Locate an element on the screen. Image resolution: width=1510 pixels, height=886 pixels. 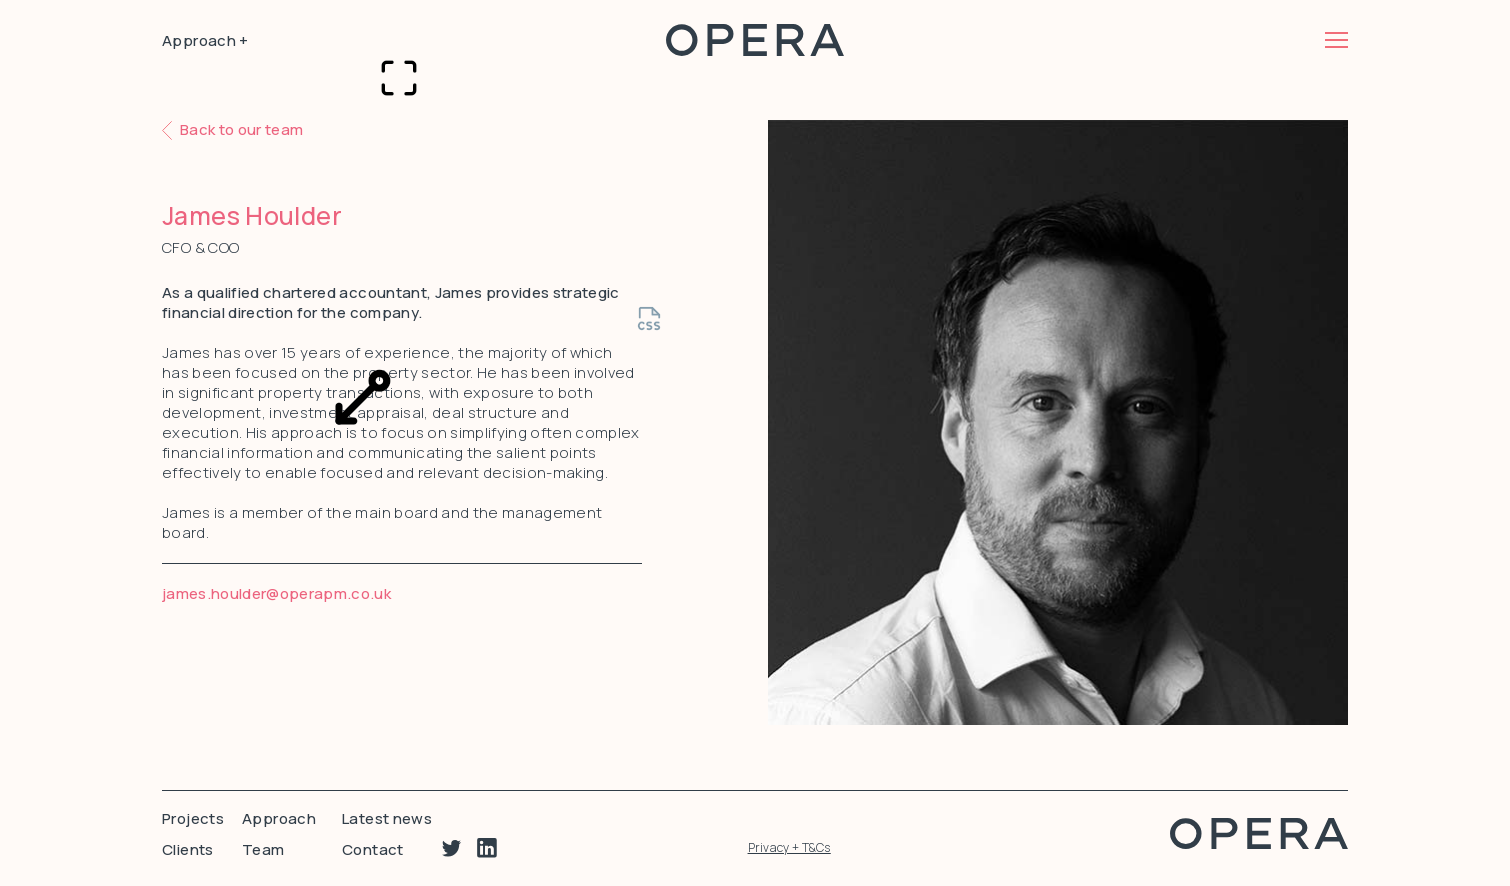
a CSS stylesheet file is located at coordinates (649, 319).